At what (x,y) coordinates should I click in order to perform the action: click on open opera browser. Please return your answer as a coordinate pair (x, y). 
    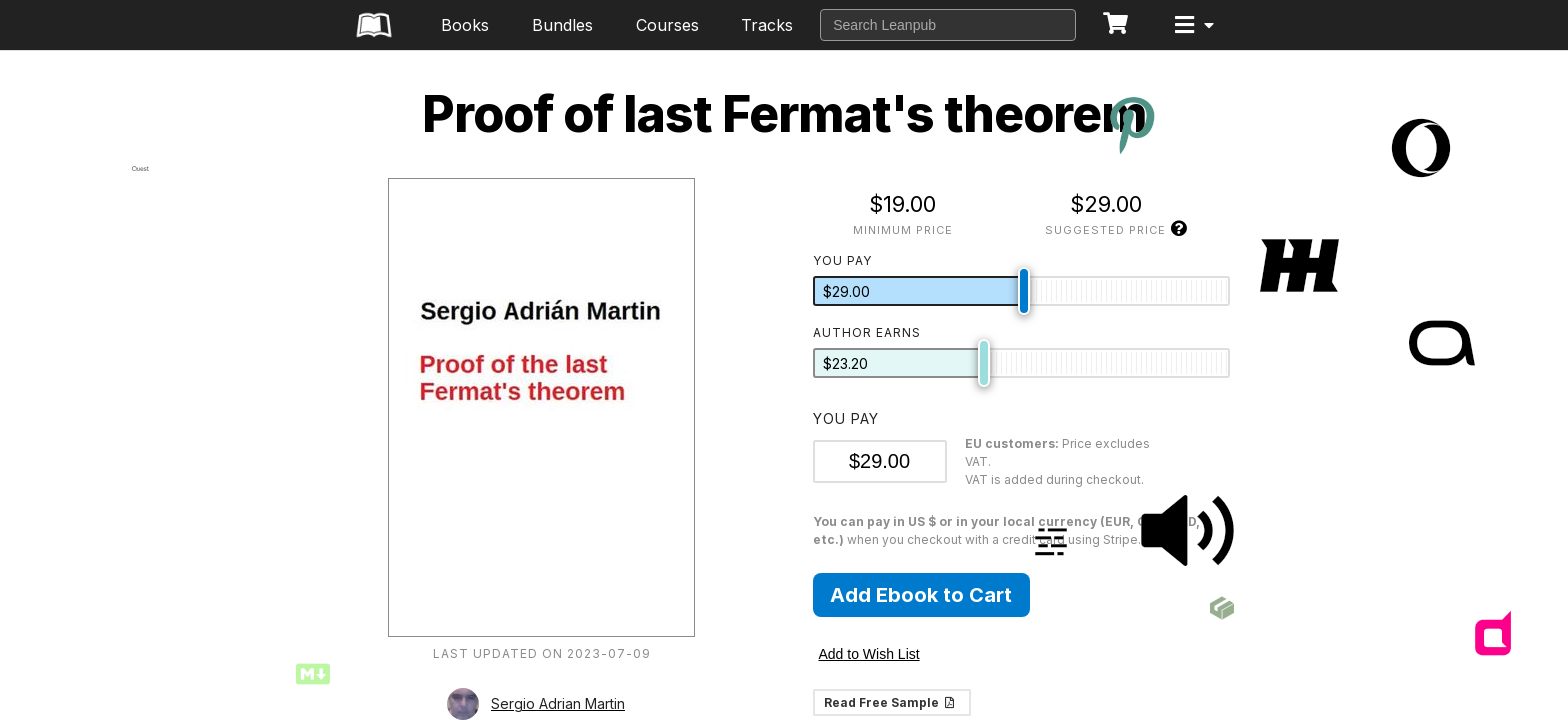
    Looking at the image, I should click on (1421, 148).